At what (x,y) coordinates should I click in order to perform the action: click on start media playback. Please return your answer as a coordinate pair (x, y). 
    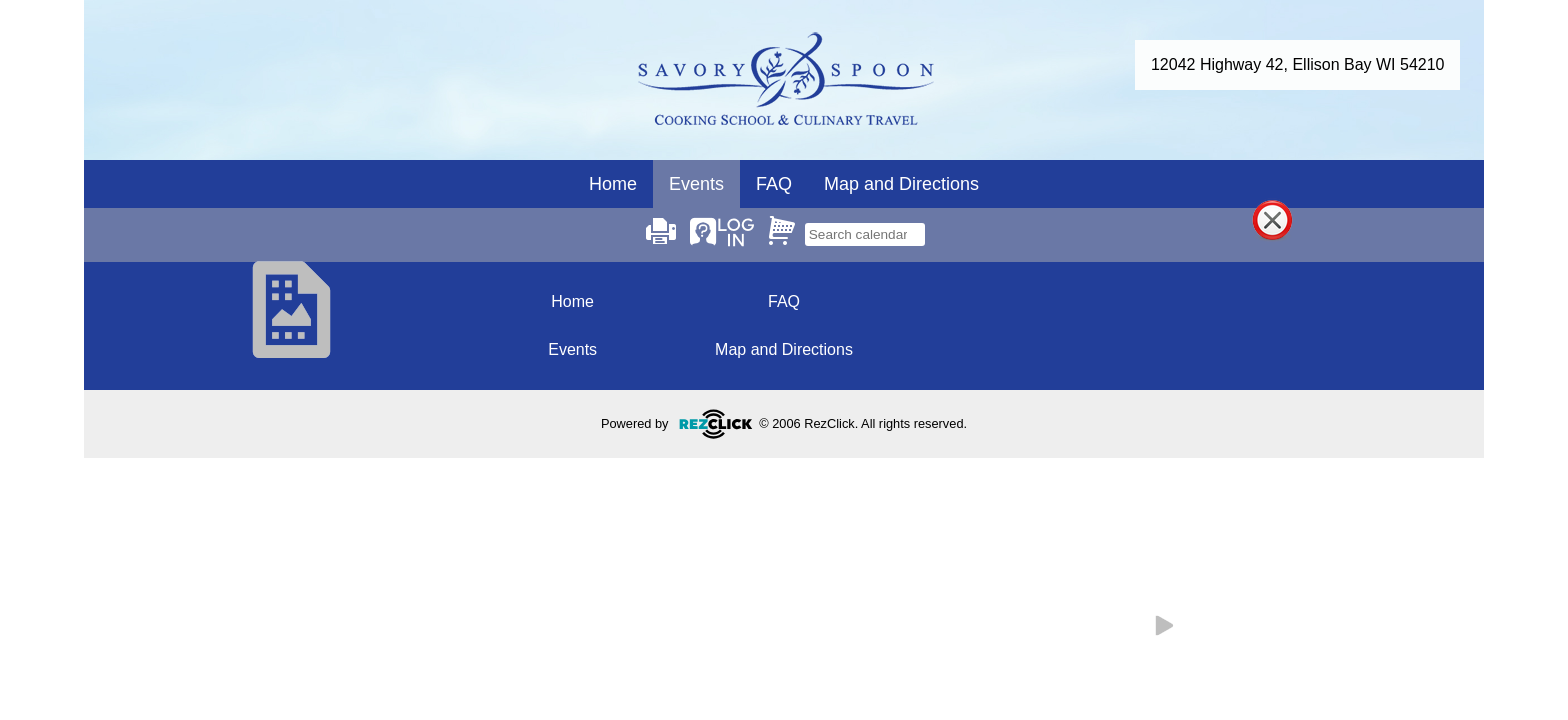
    Looking at the image, I should click on (1163, 625).